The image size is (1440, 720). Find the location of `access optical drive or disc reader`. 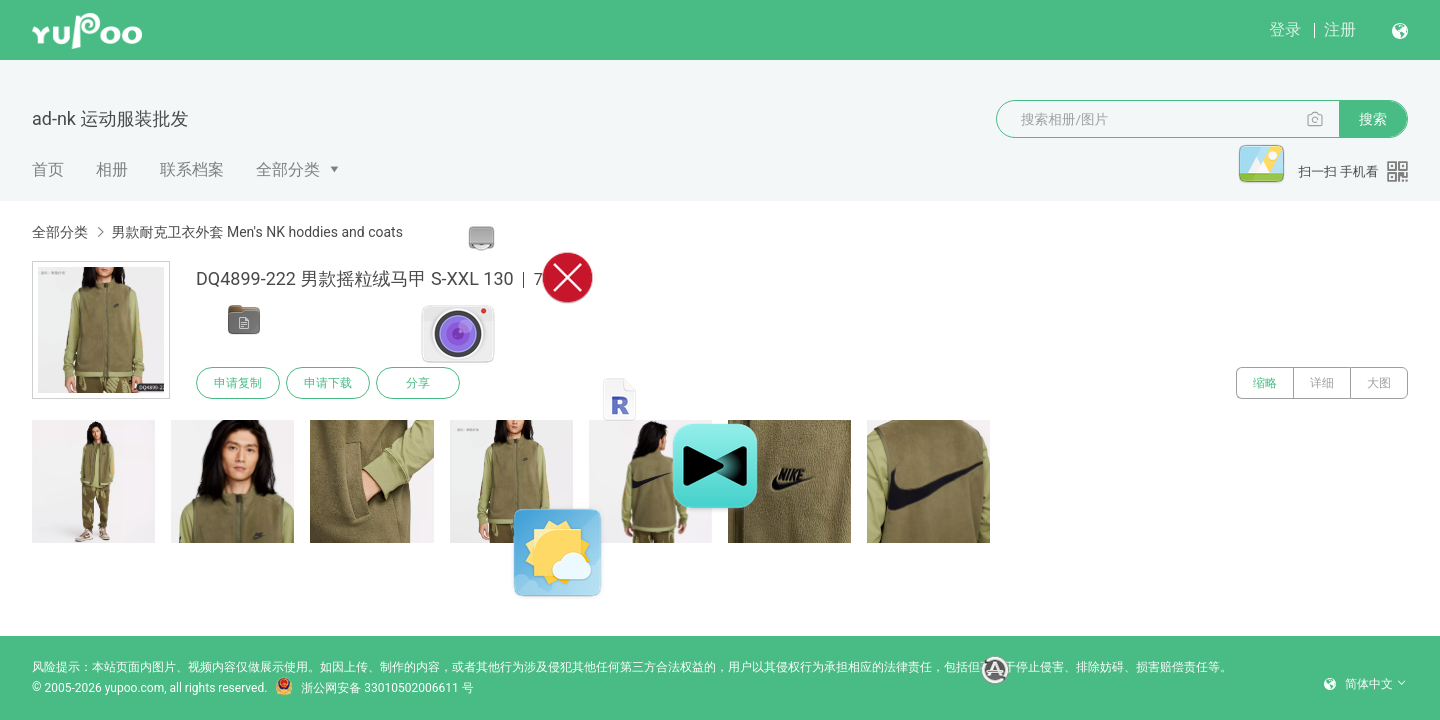

access optical drive or disc reader is located at coordinates (481, 237).